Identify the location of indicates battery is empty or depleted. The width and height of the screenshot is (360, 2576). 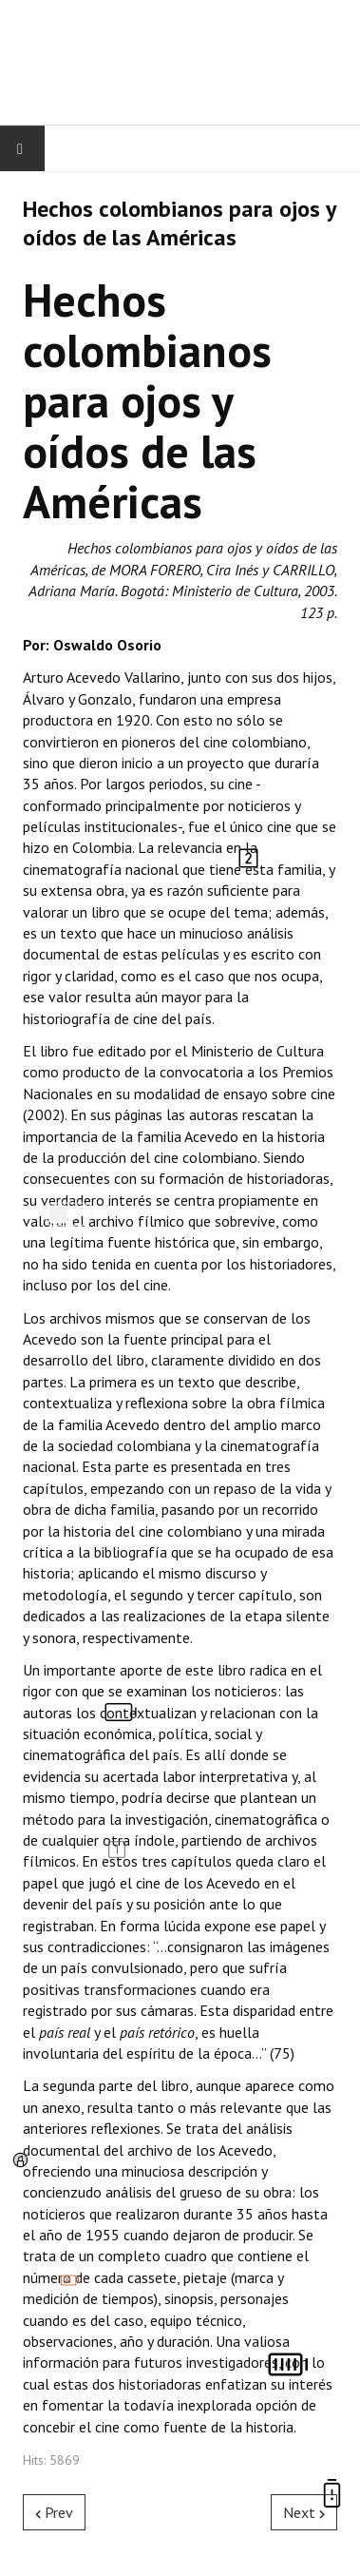
(120, 1712).